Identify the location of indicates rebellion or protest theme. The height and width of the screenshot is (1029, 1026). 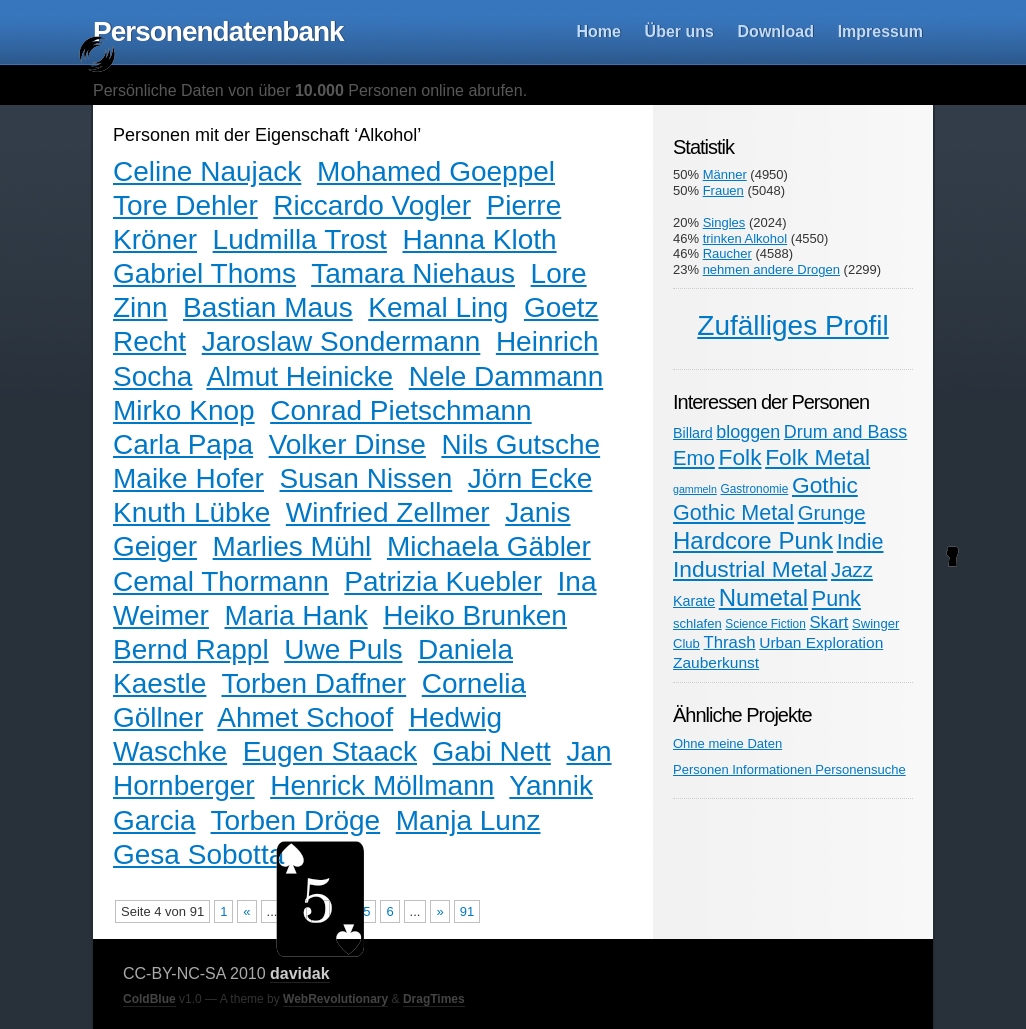
(952, 556).